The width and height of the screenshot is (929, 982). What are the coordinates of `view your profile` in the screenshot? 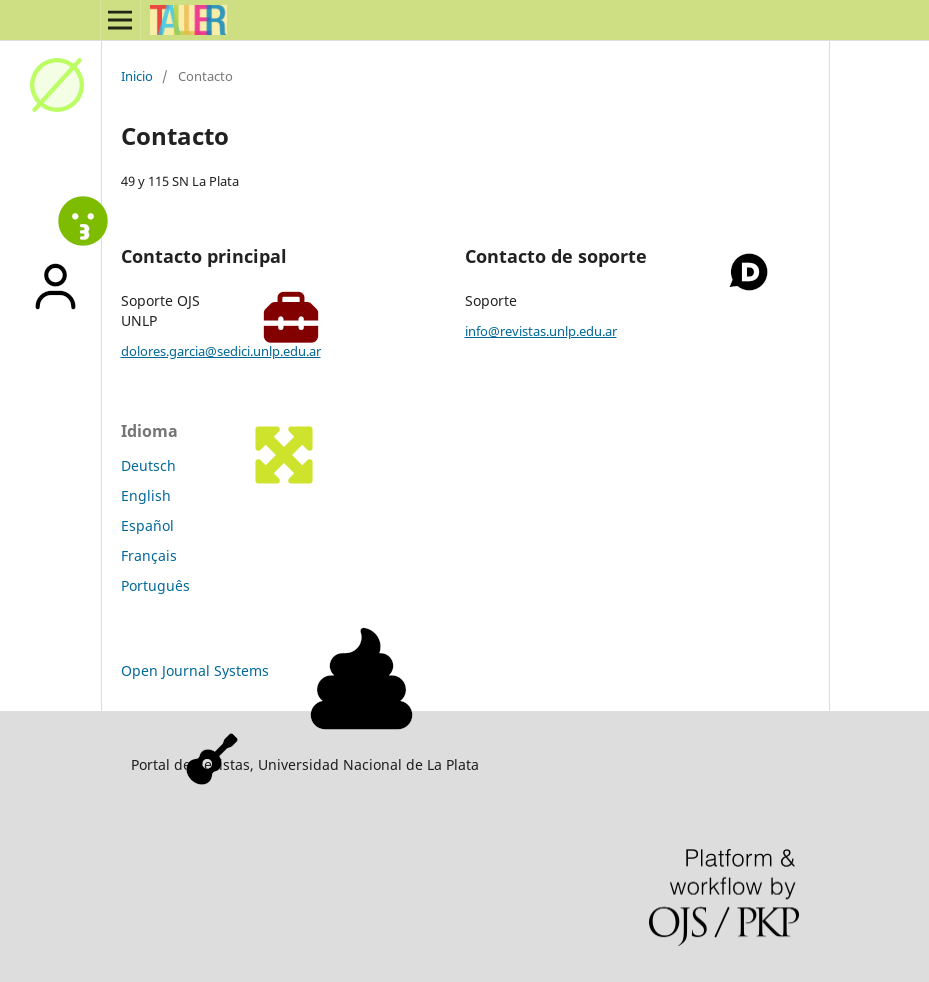 It's located at (55, 286).